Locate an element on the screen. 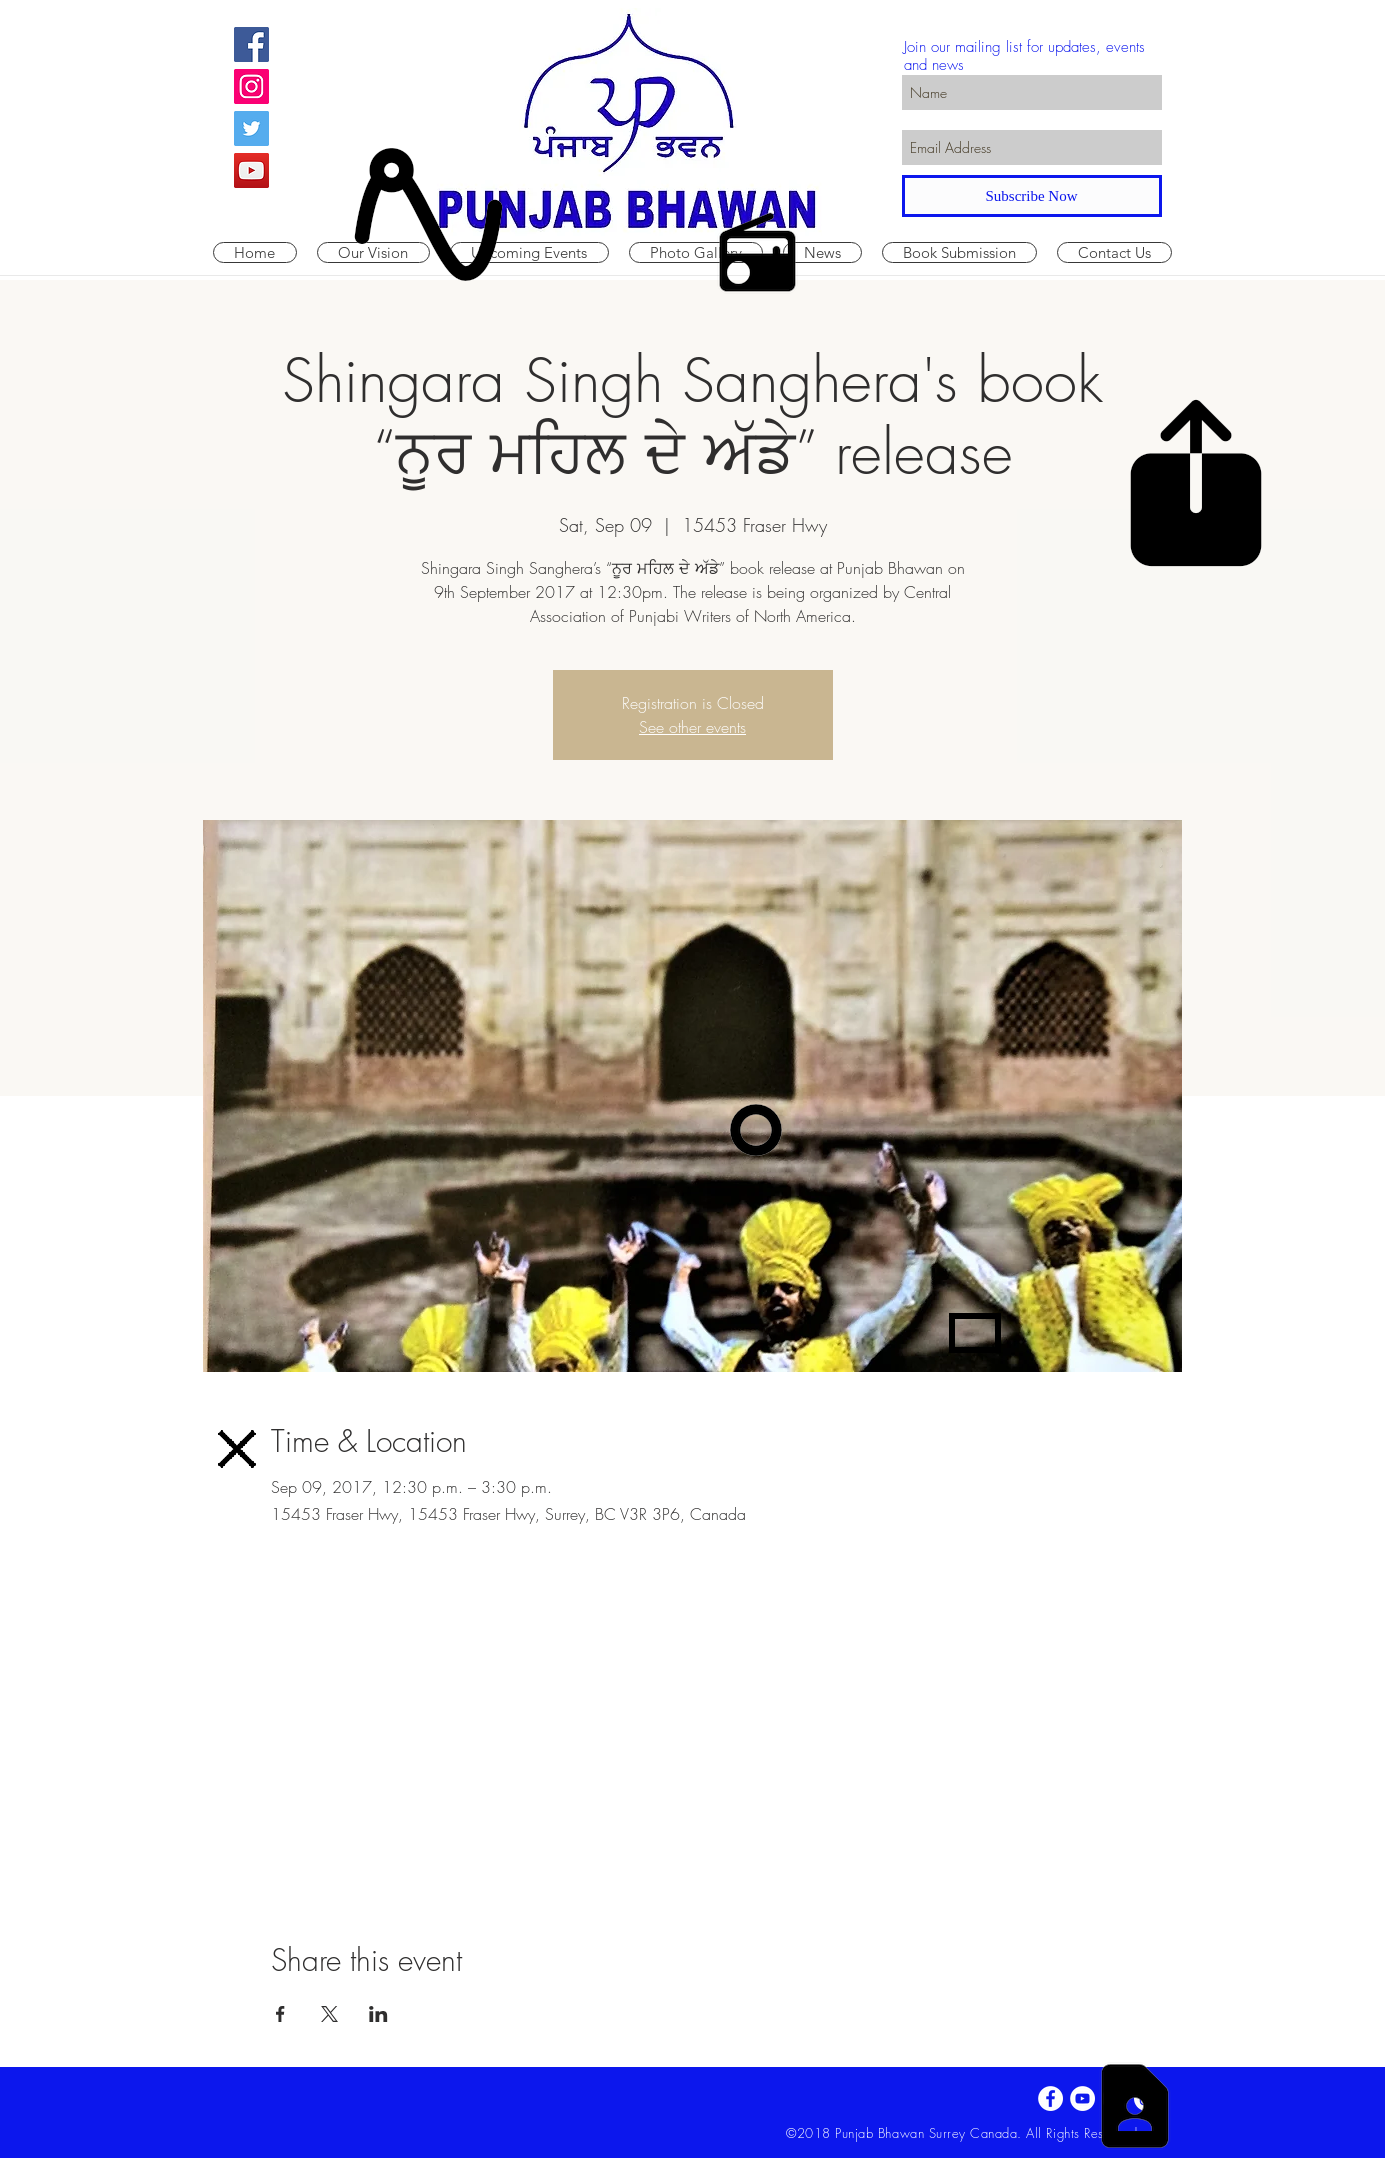  open radio or audio streaming is located at coordinates (757, 253).